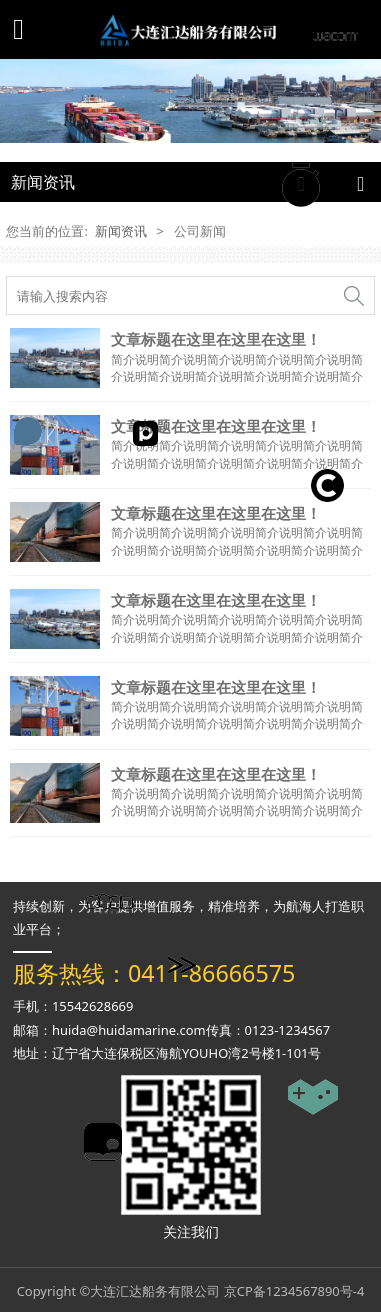 The width and height of the screenshot is (381, 1312). Describe the element at coordinates (182, 965) in the screenshot. I see `cobalt app or service logo` at that location.